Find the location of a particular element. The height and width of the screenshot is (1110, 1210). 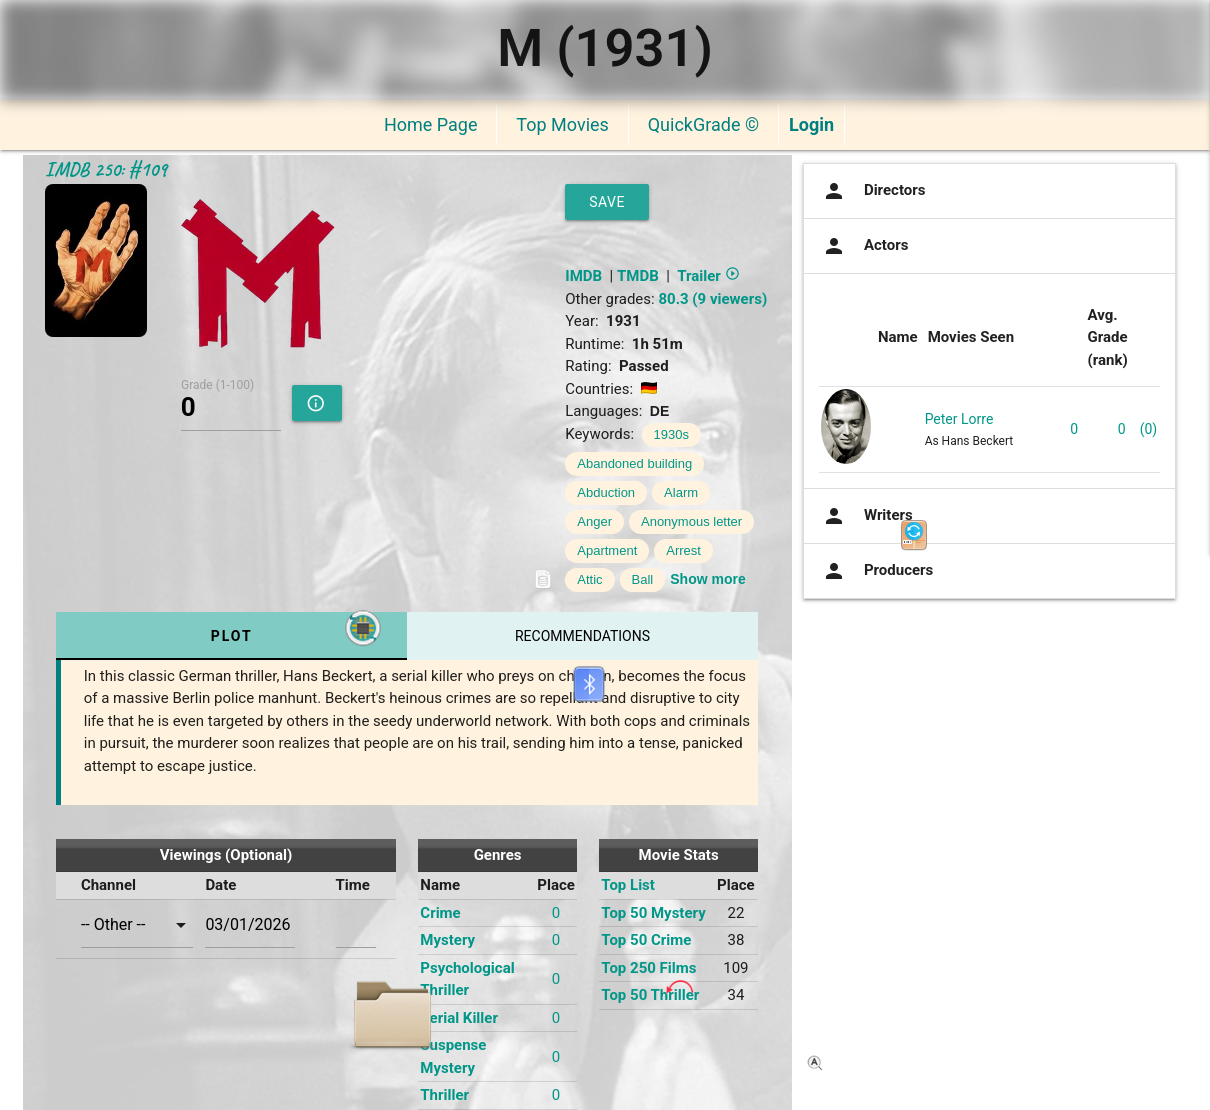

search for text or content is located at coordinates (815, 1063).